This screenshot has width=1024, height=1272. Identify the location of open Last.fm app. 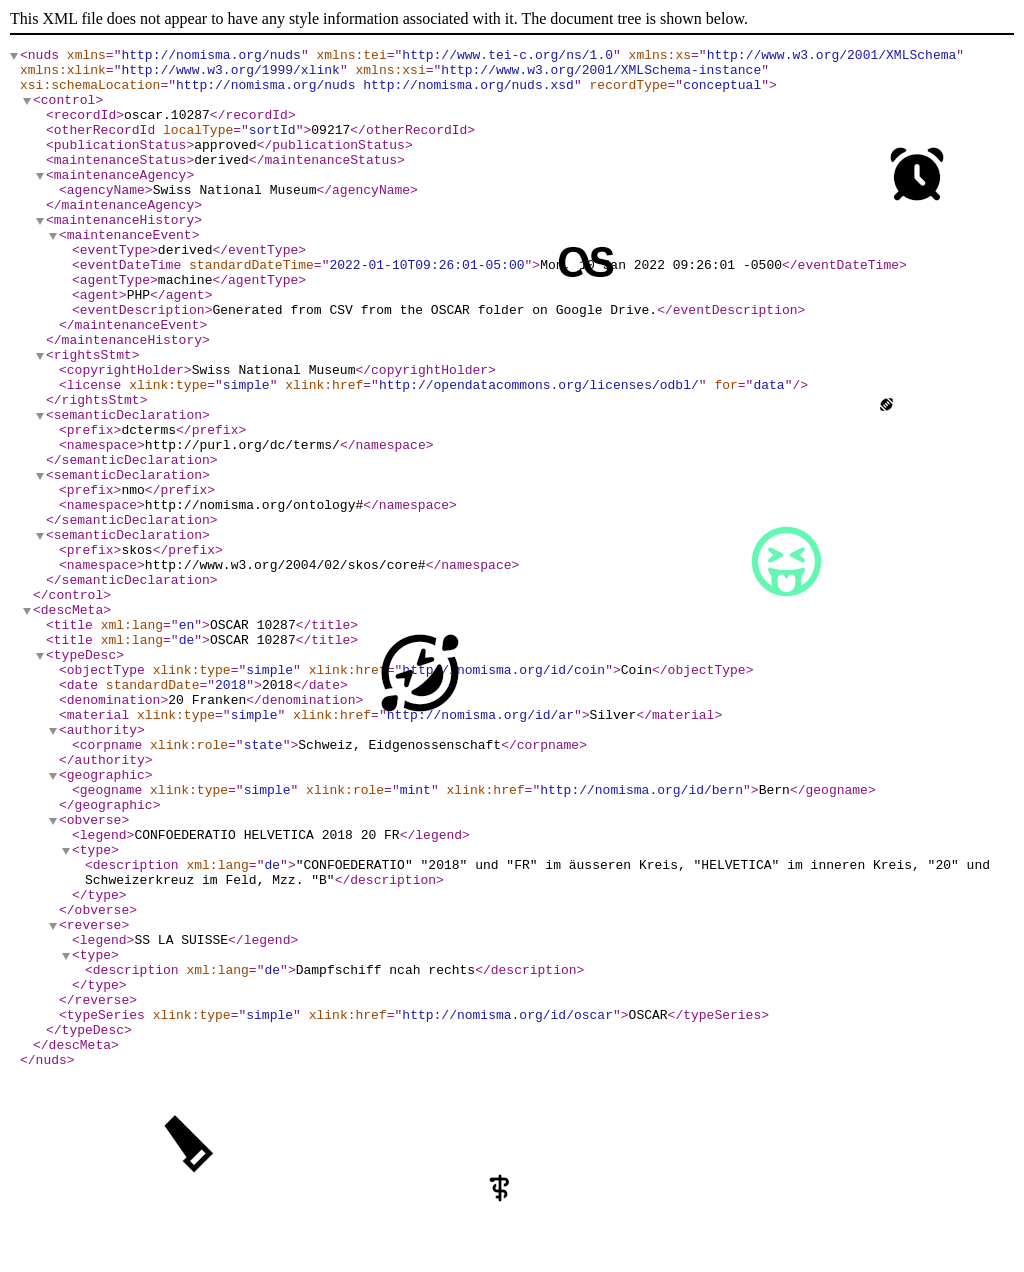
(586, 262).